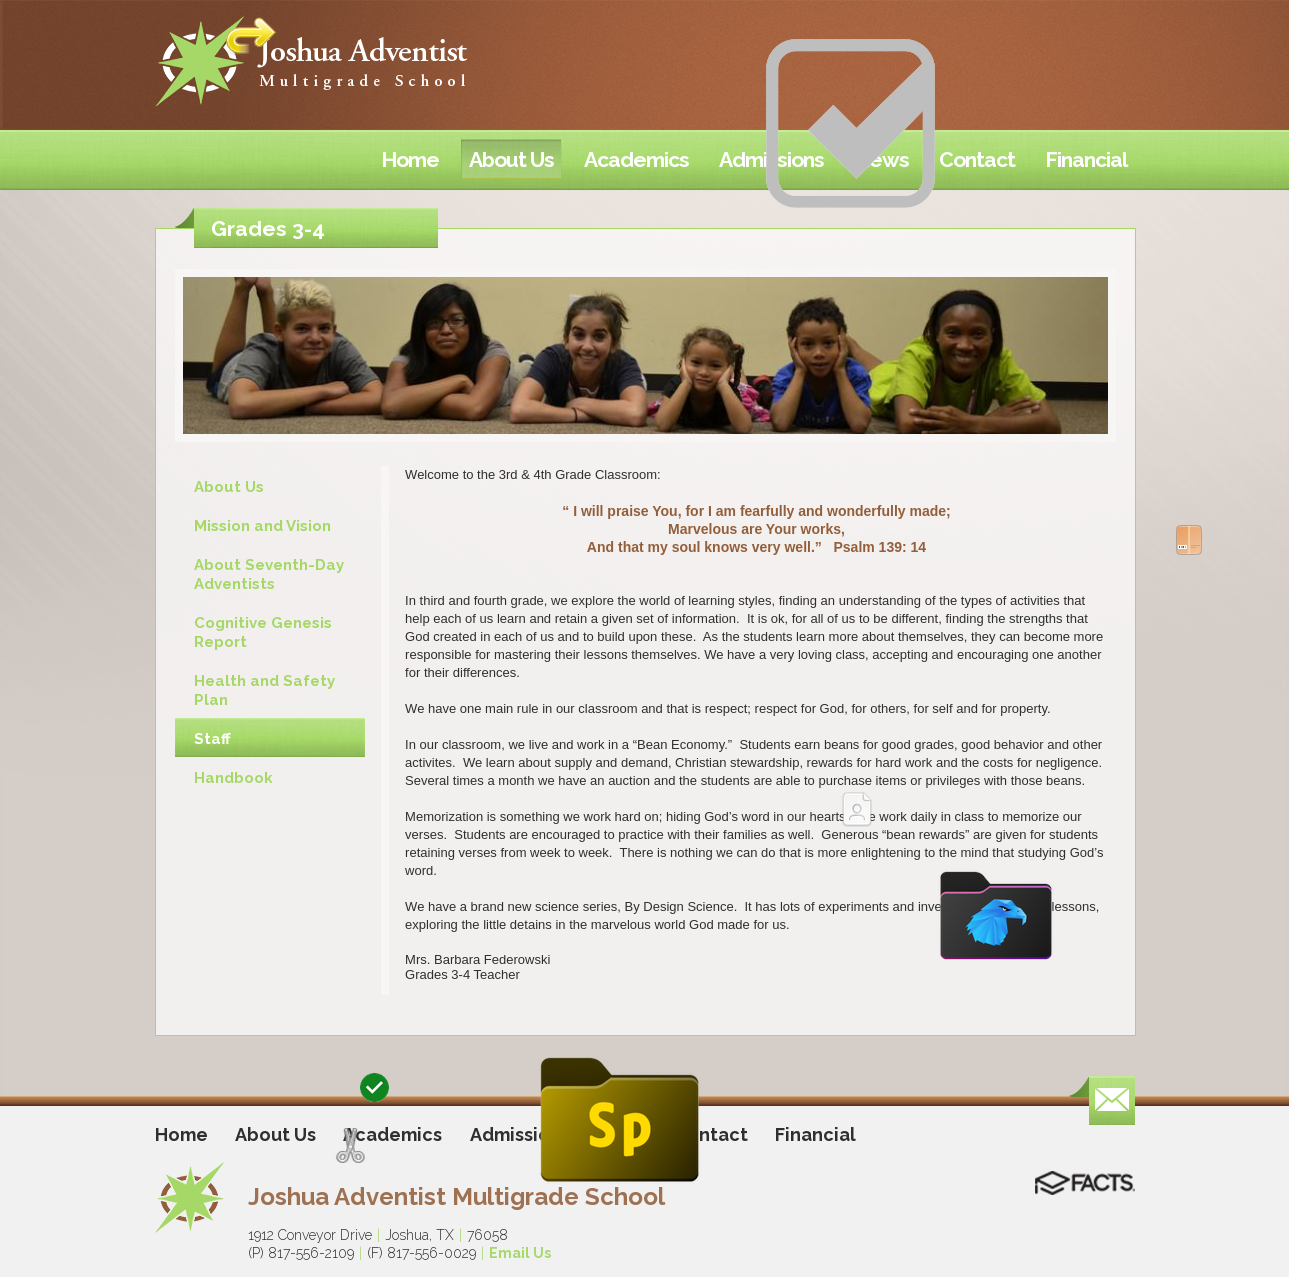 The height and width of the screenshot is (1277, 1289). Describe the element at coordinates (251, 34) in the screenshot. I see `redo last undone action` at that location.